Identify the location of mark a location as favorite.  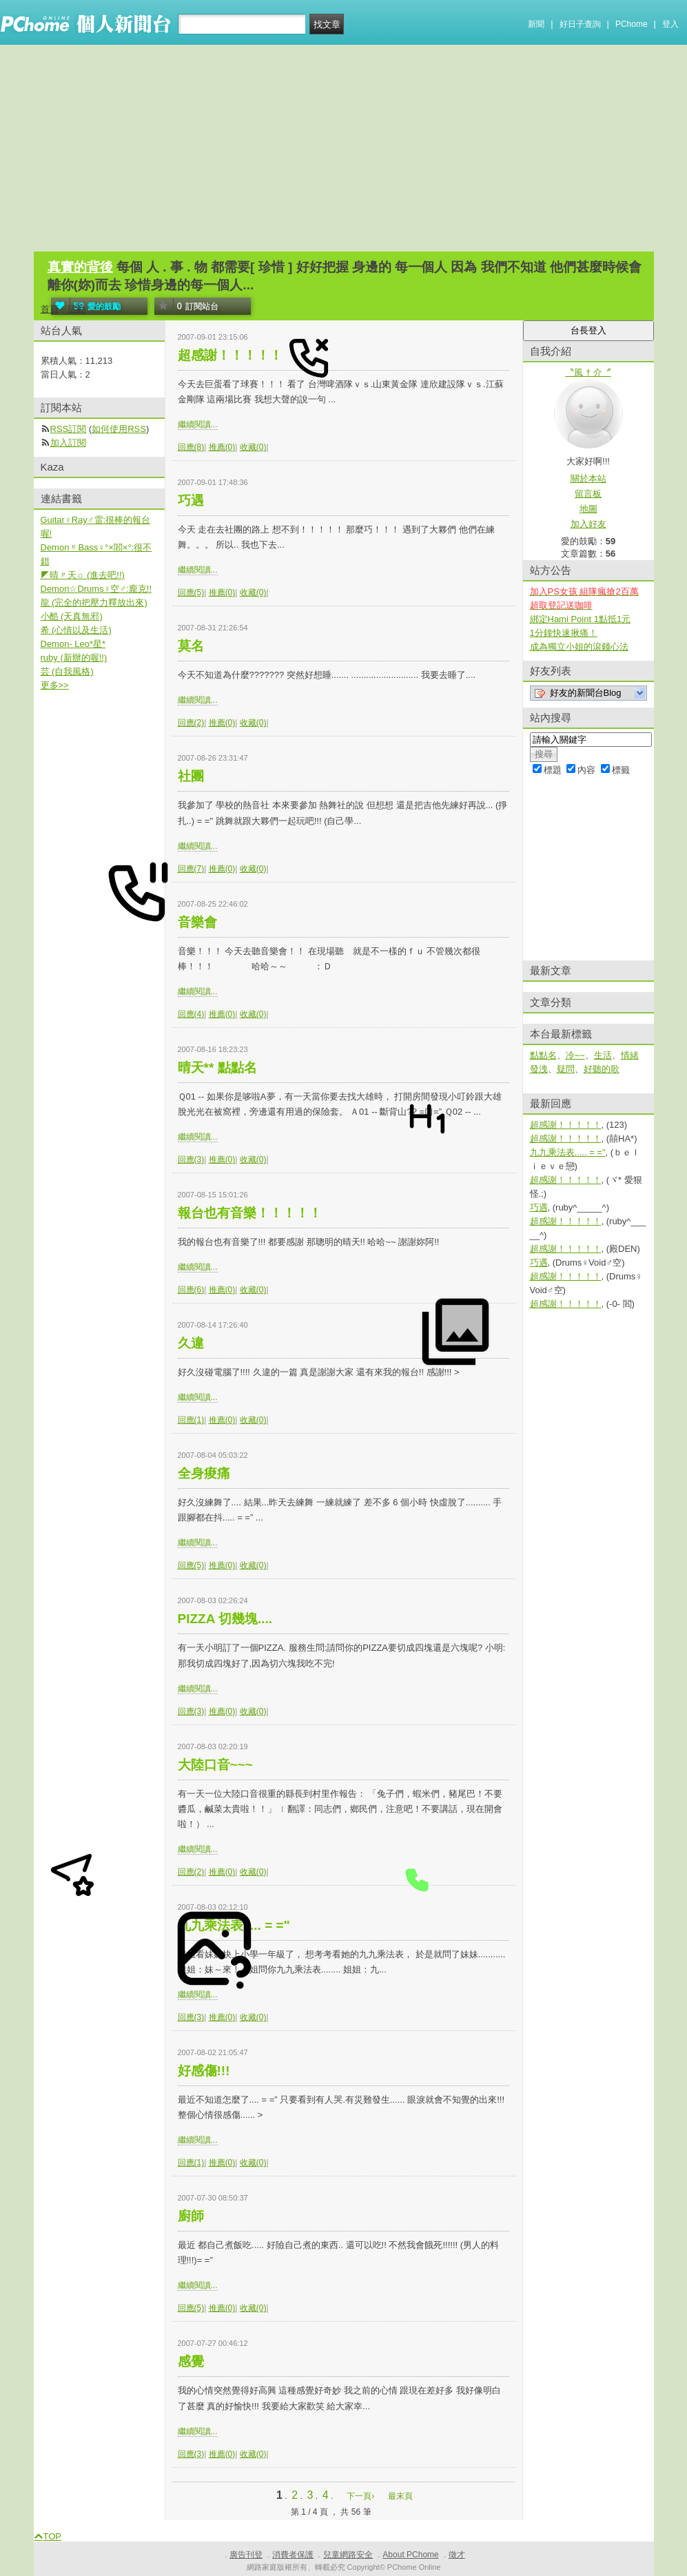
(72, 1874).